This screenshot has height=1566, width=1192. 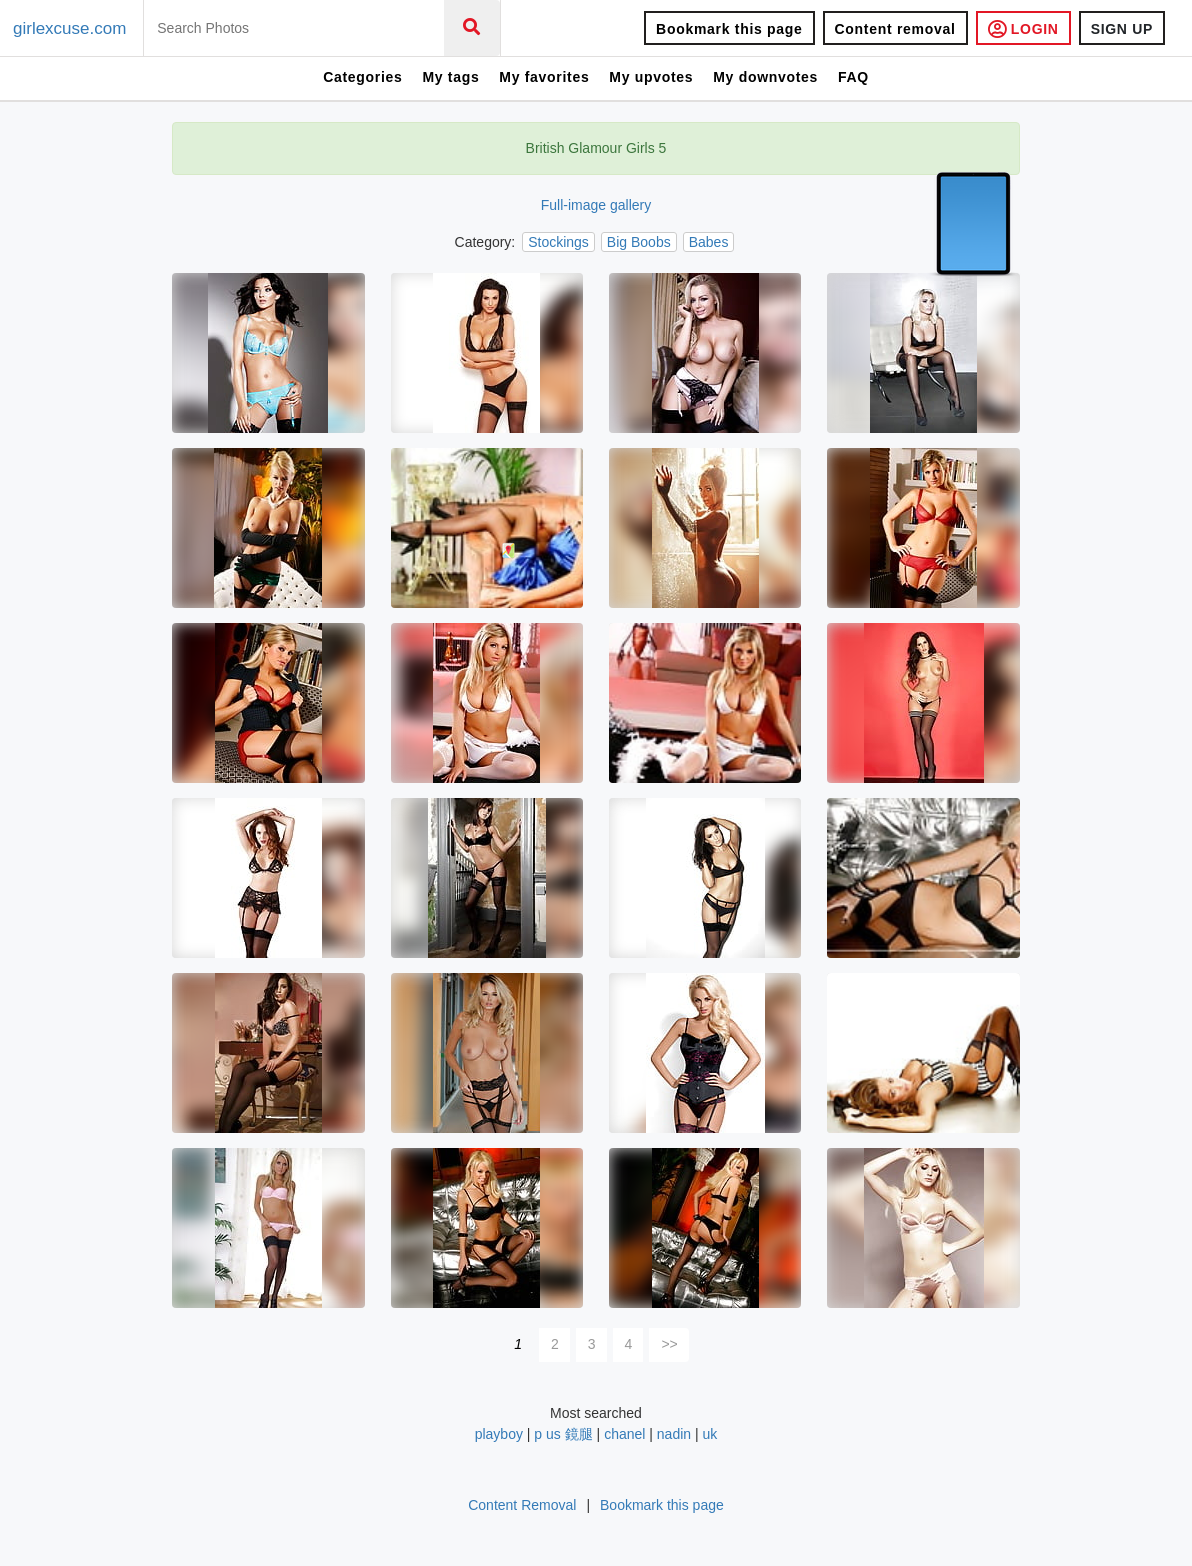 I want to click on open a GPX file containing GPS route data, so click(x=508, y=550).